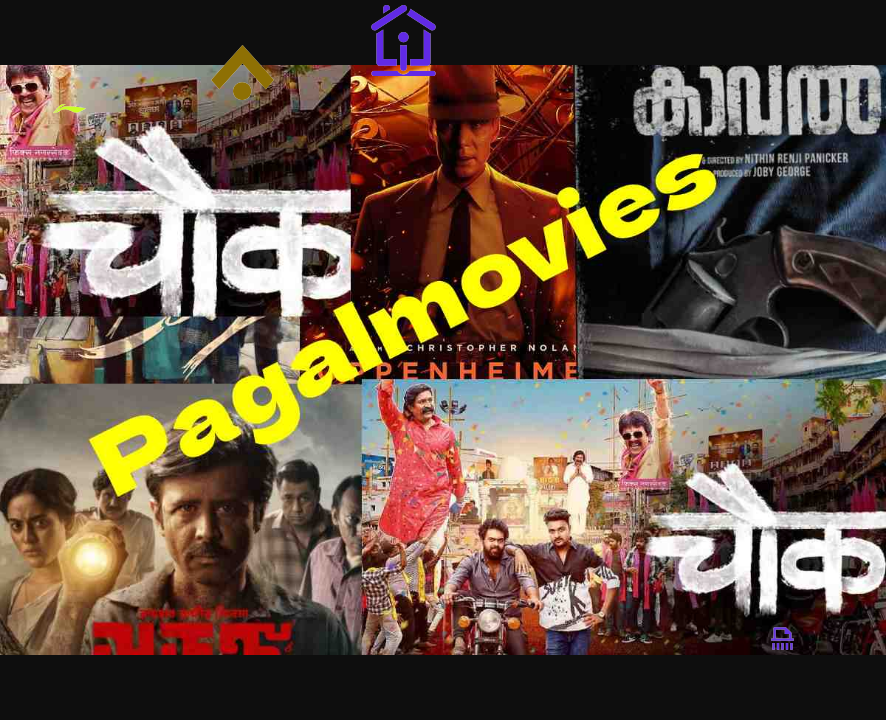  Describe the element at coordinates (403, 40) in the screenshot. I see `Iconify logo - open source icon framework` at that location.